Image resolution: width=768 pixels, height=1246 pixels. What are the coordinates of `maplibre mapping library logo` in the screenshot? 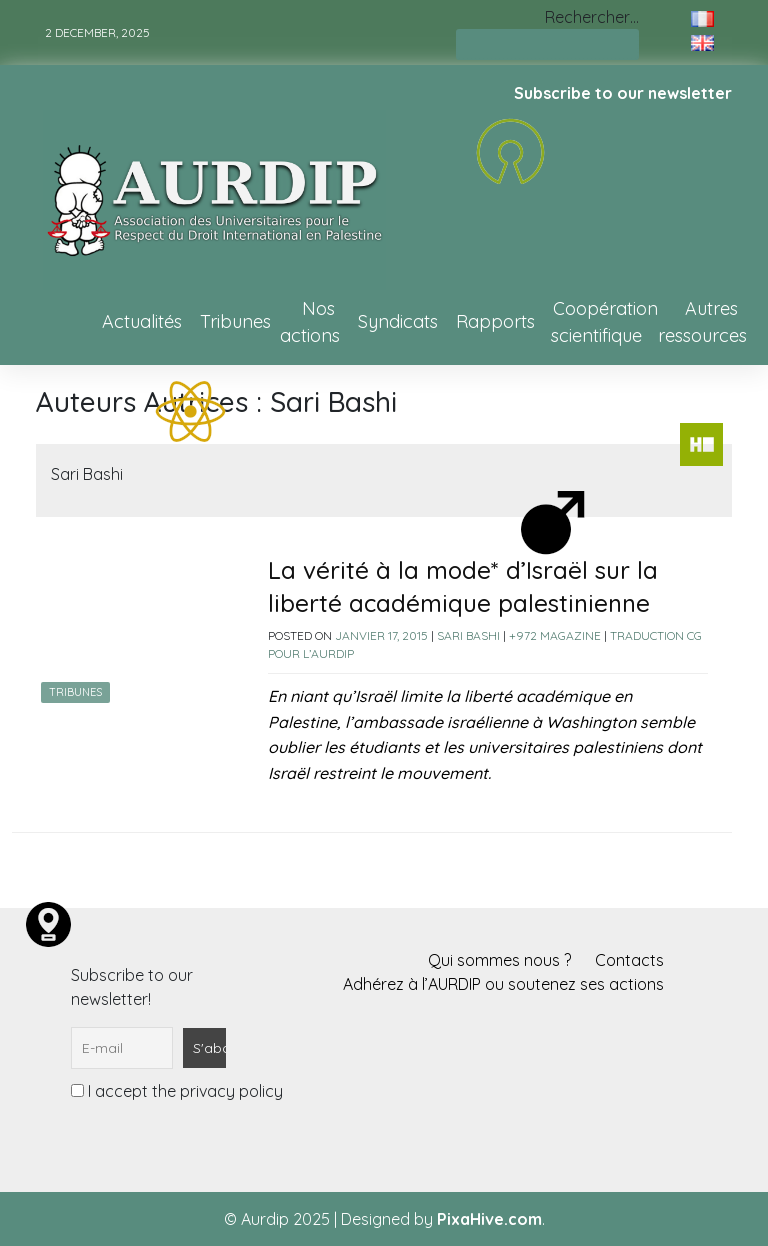 It's located at (48, 924).